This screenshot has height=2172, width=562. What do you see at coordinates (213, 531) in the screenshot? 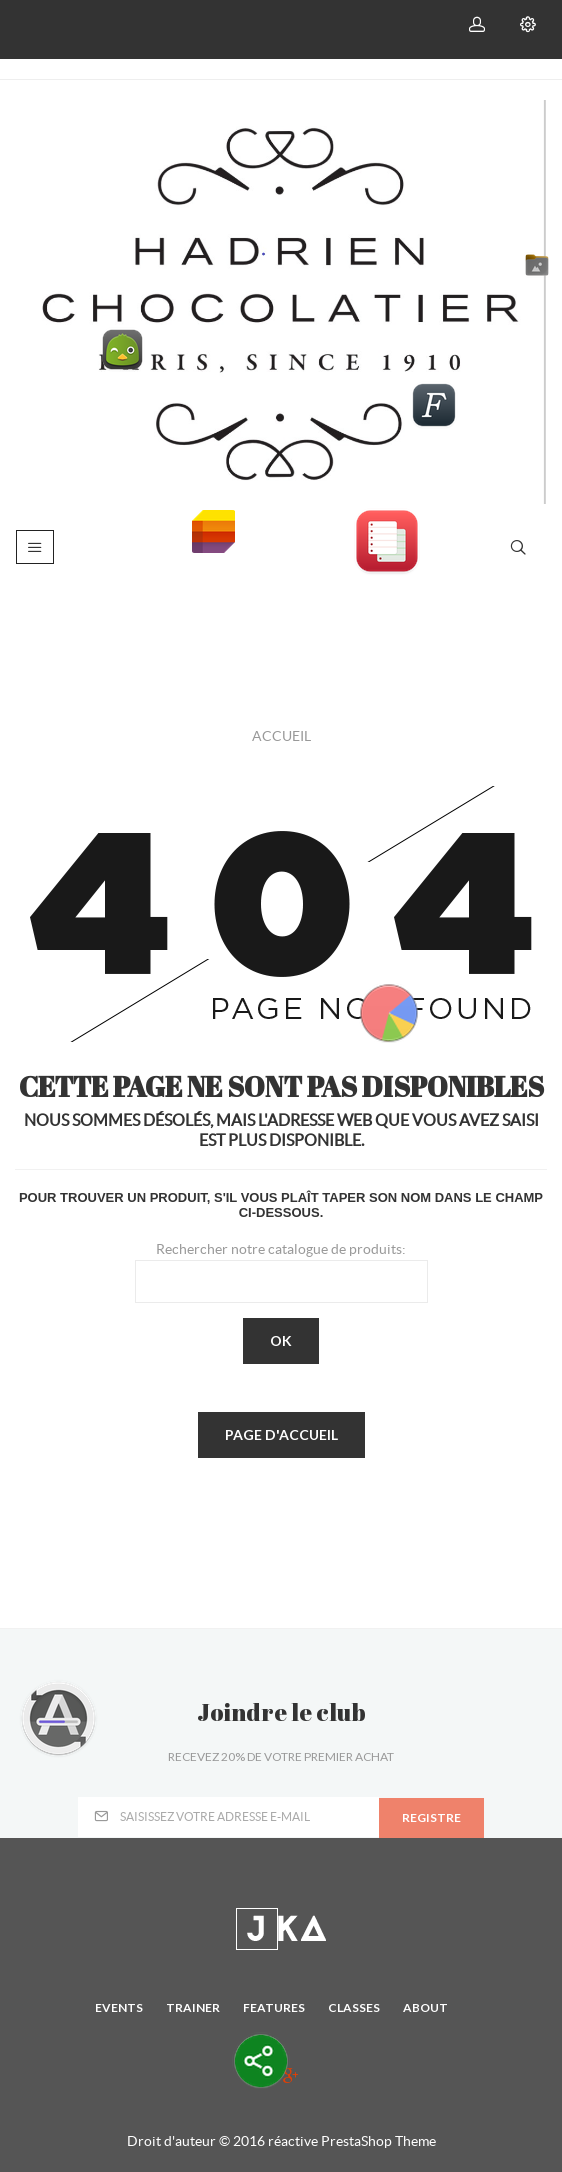
I see `open the lists app` at bounding box center [213, 531].